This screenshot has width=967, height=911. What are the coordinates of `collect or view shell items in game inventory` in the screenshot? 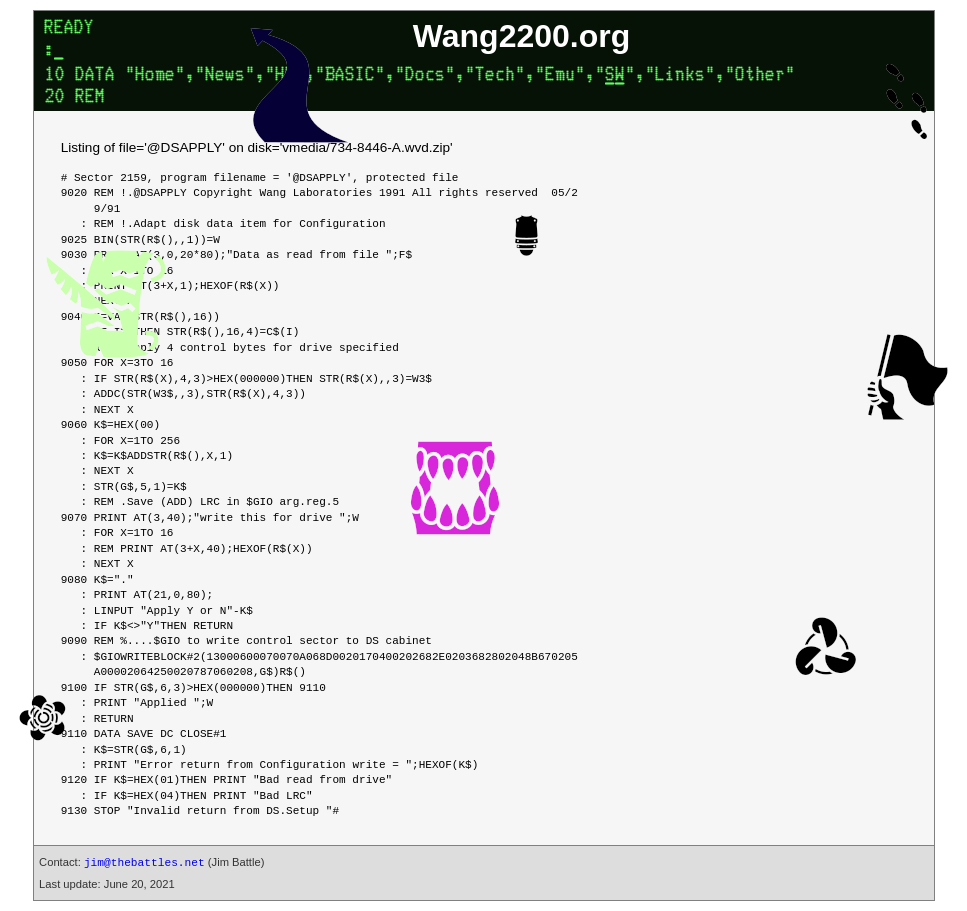 It's located at (825, 647).